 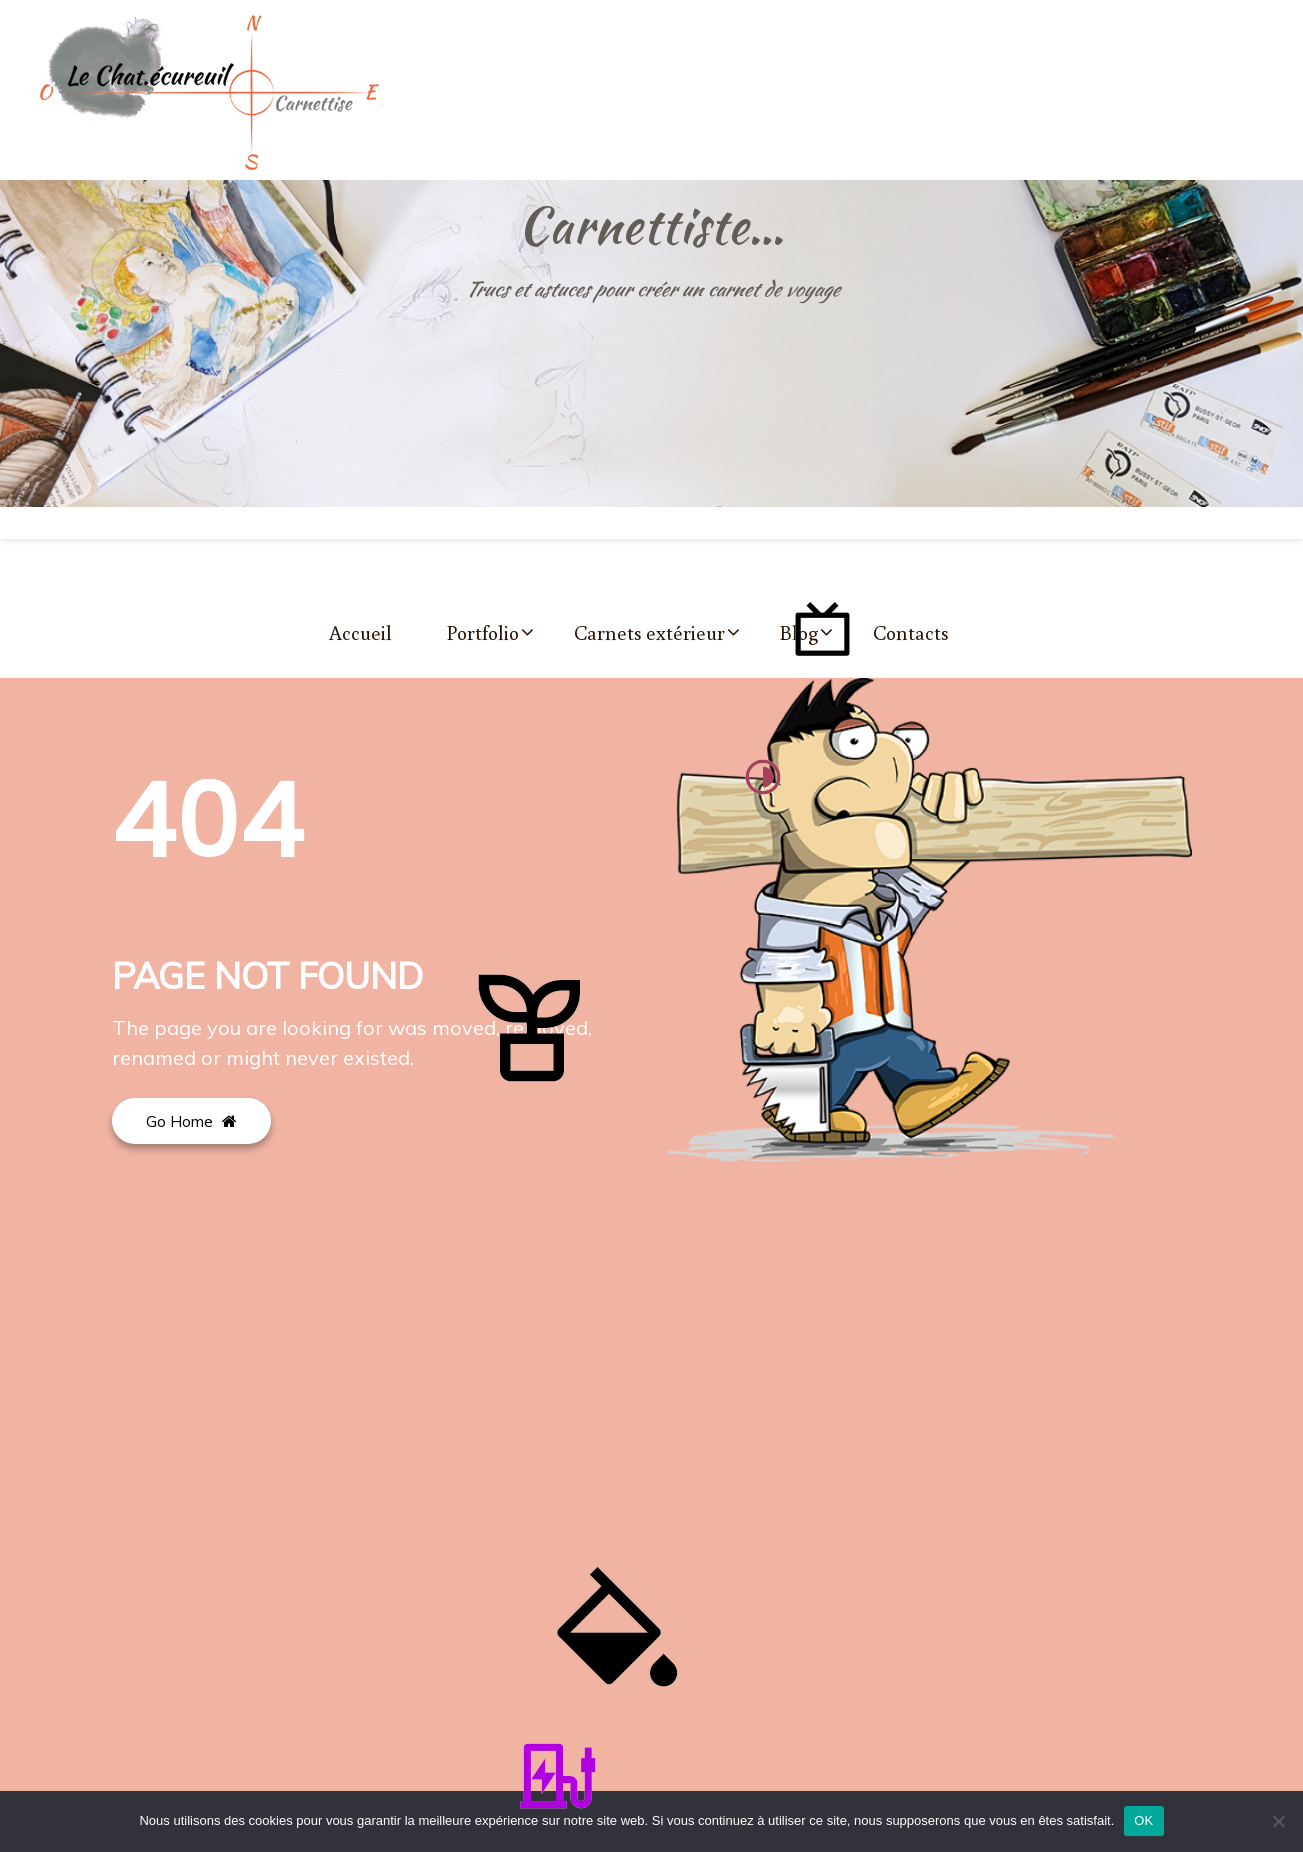 I want to click on adjust display contrast settings, so click(x=763, y=777).